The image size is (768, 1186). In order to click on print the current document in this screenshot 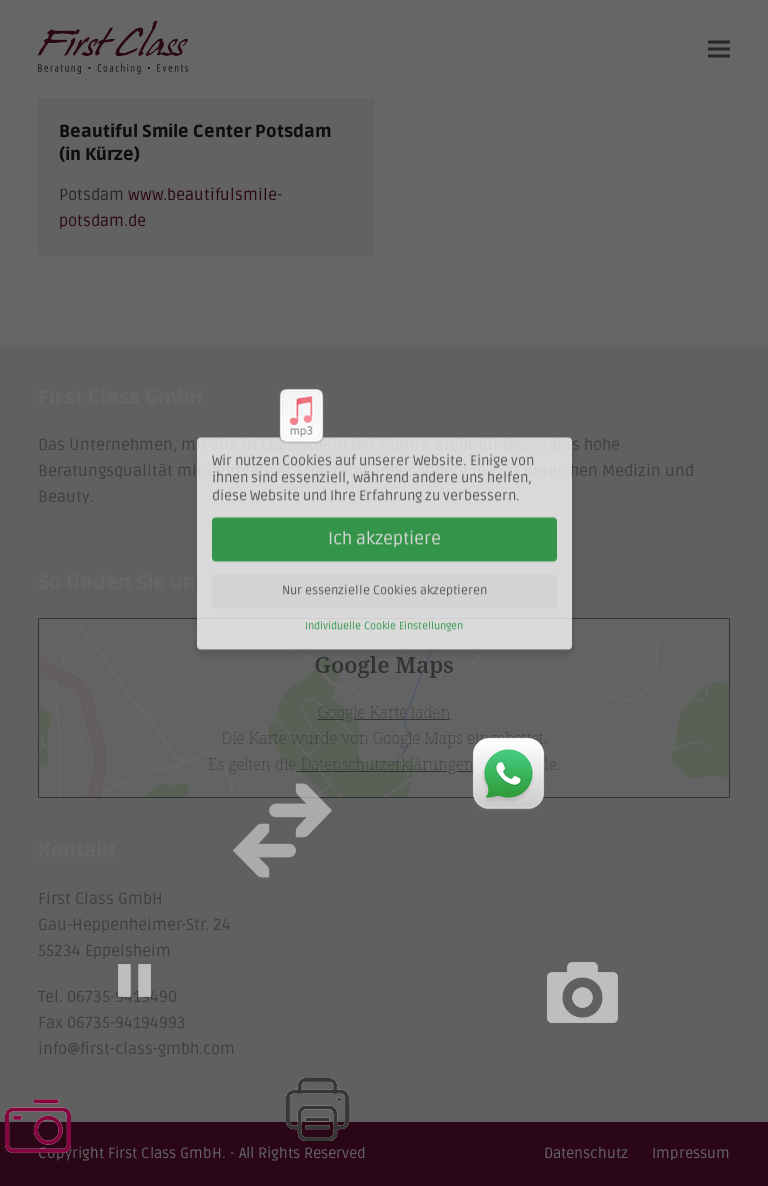, I will do `click(317, 1109)`.